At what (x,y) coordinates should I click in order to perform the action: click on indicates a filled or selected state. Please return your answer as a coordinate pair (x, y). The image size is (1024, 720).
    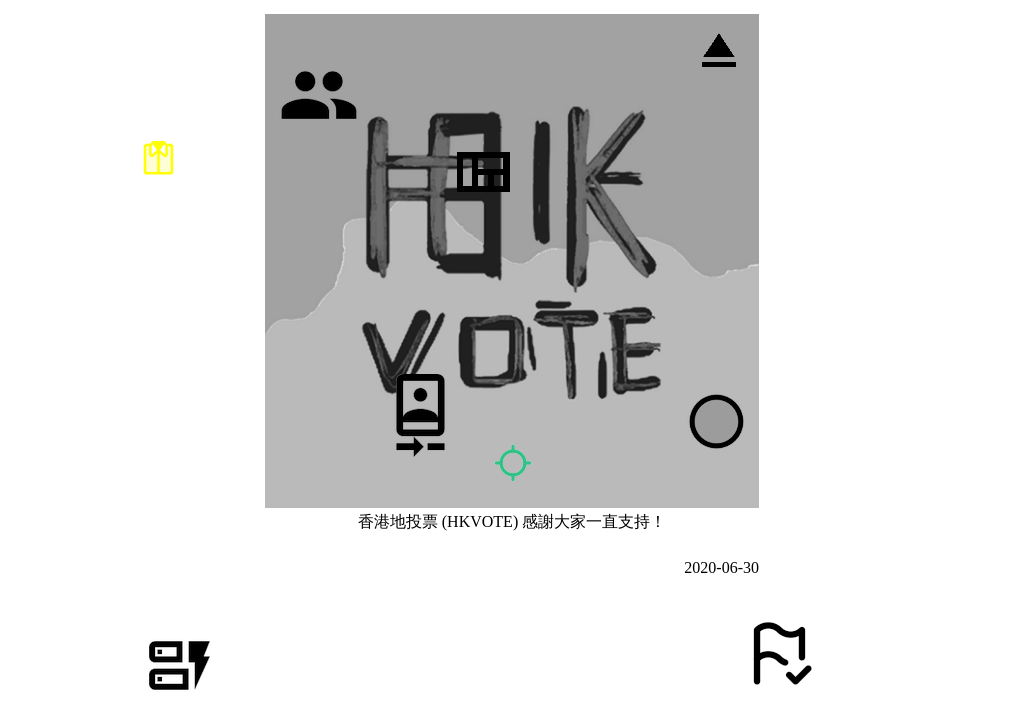
    Looking at the image, I should click on (716, 421).